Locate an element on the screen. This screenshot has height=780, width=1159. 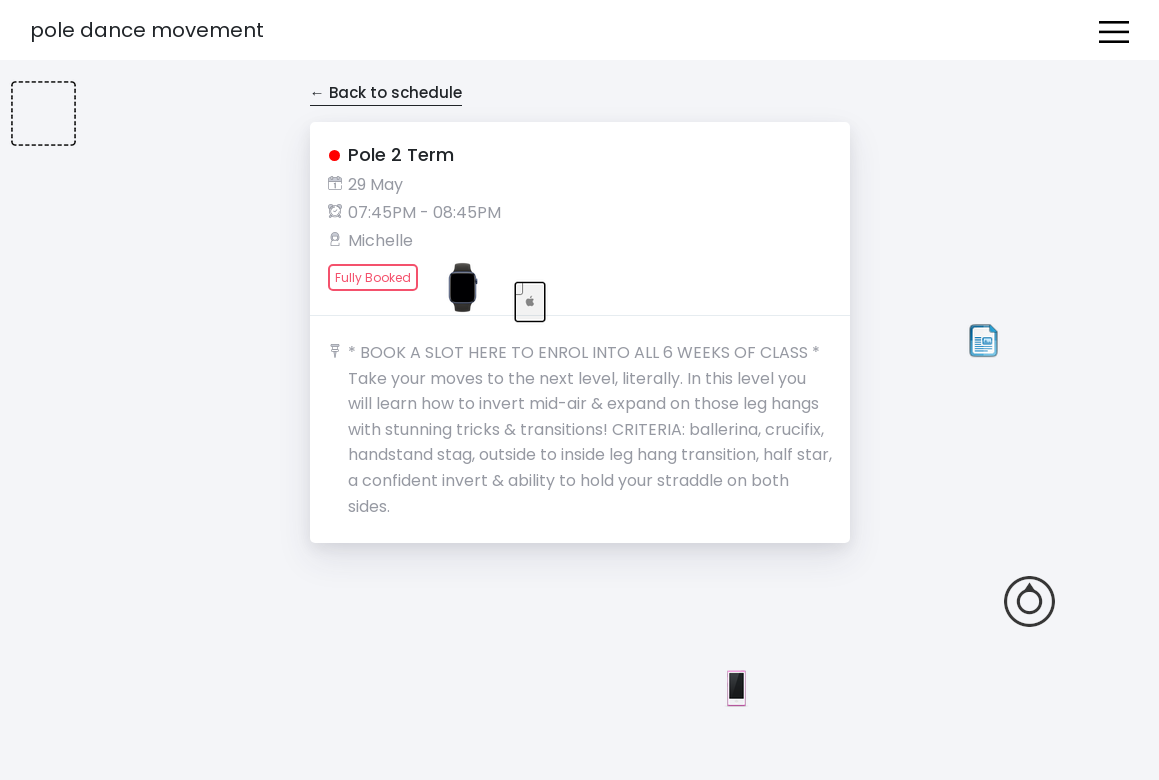
access airport express device in sidebar is located at coordinates (530, 302).